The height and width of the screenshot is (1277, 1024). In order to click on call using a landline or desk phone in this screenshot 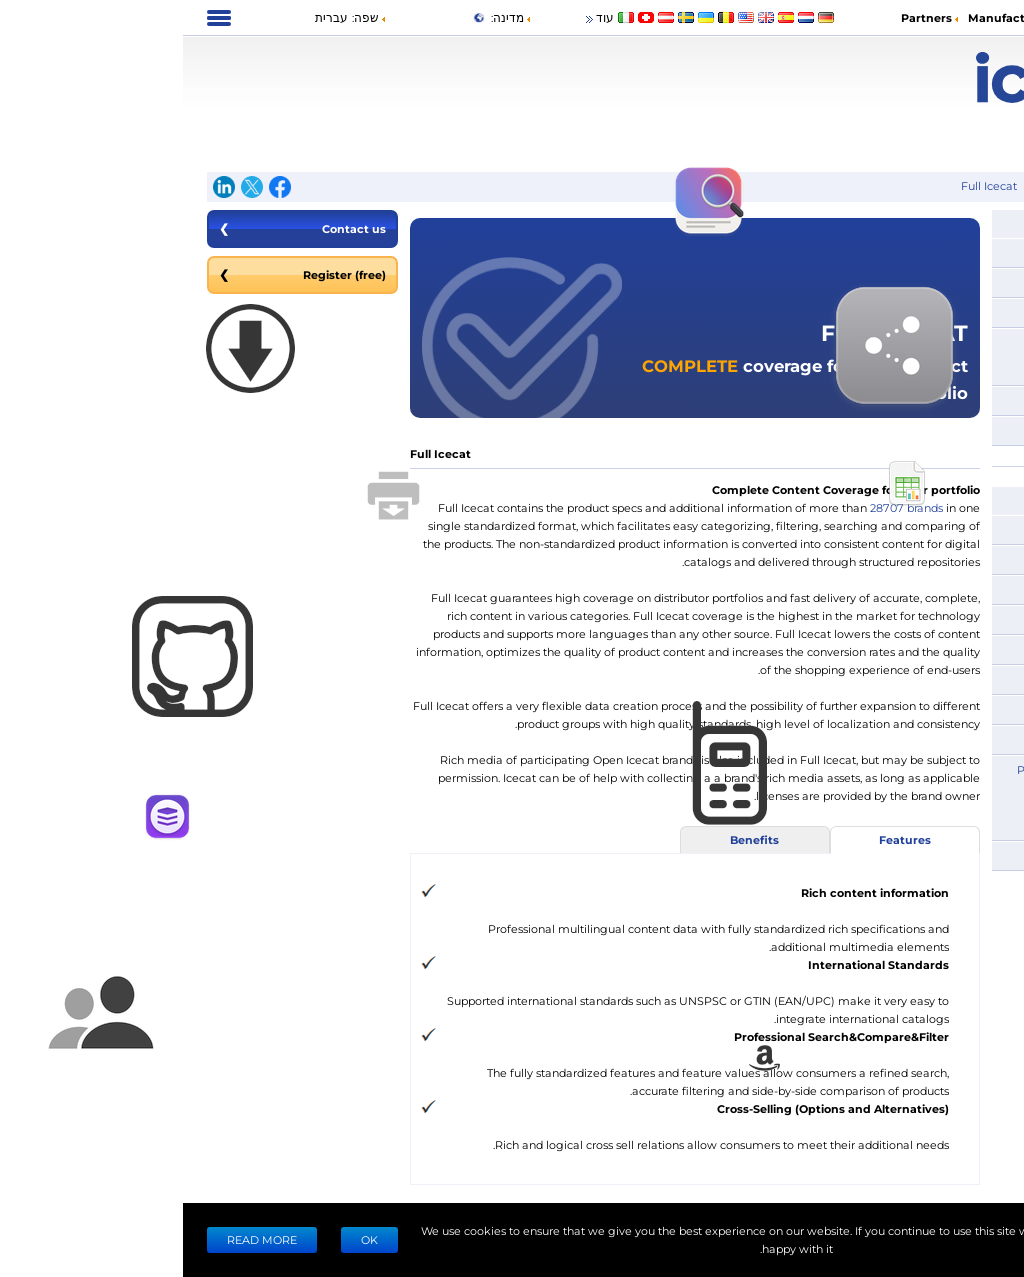, I will do `click(734, 767)`.